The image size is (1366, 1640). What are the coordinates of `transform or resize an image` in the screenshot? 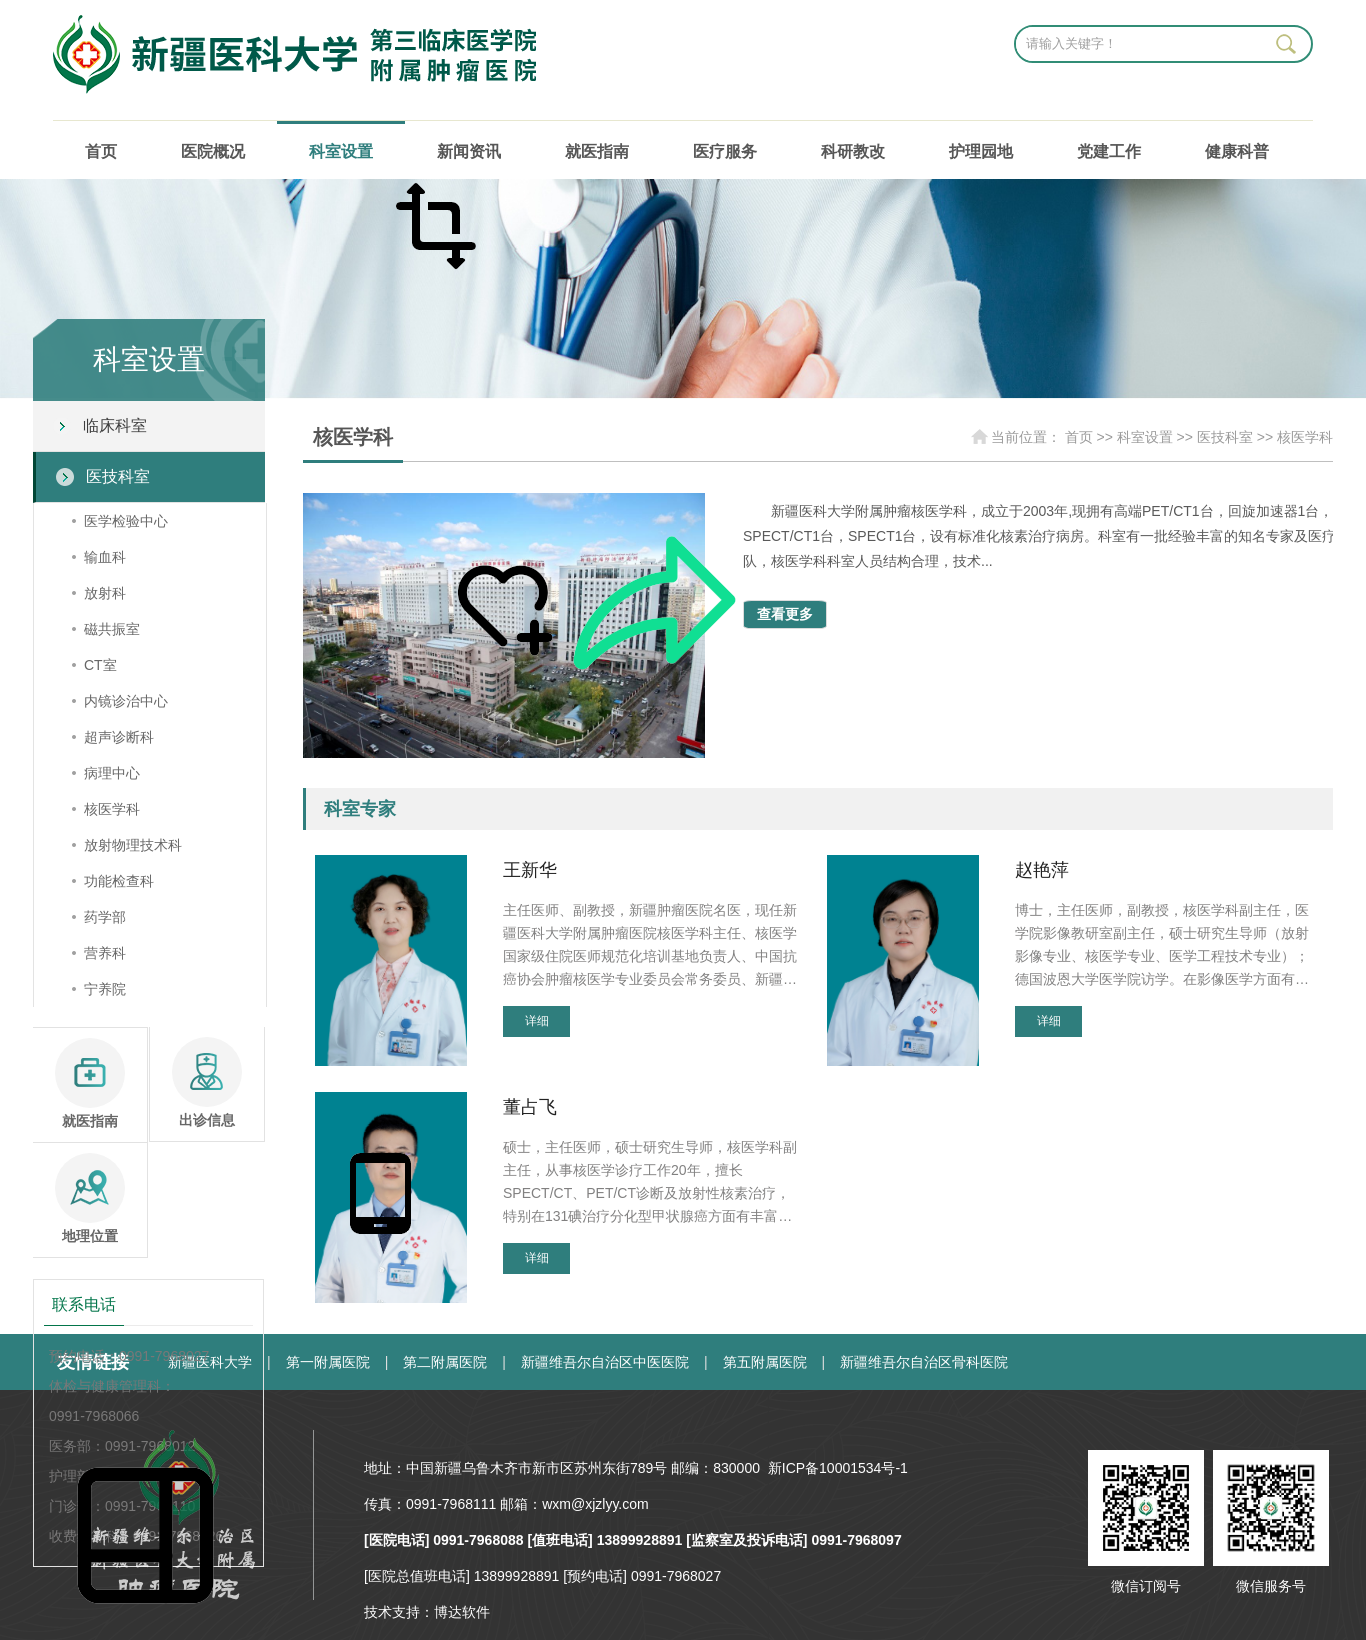 It's located at (436, 226).